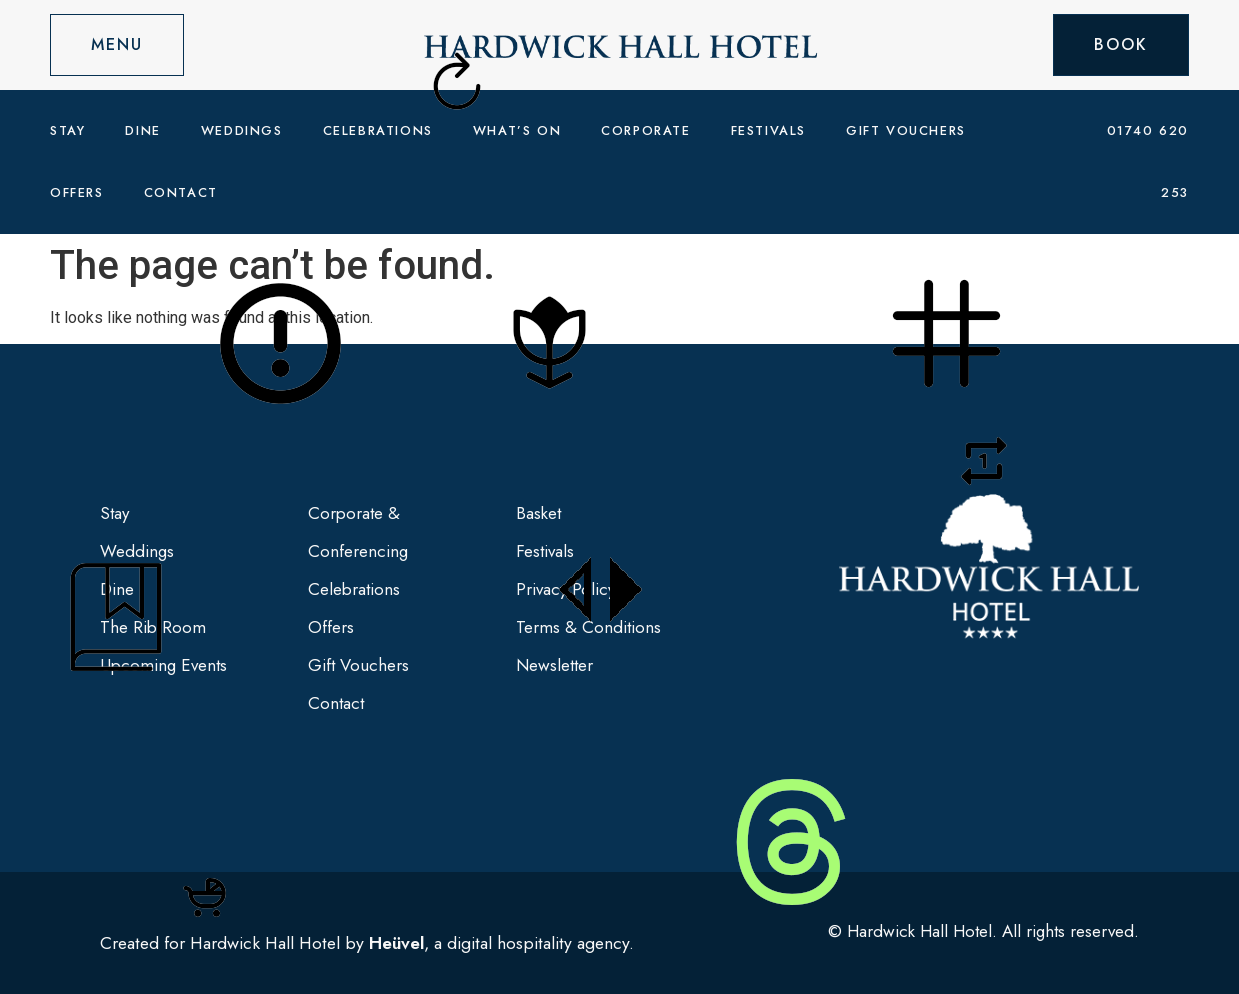 The height and width of the screenshot is (994, 1239). What do you see at coordinates (946, 333) in the screenshot?
I see `add or view hashtags` at bounding box center [946, 333].